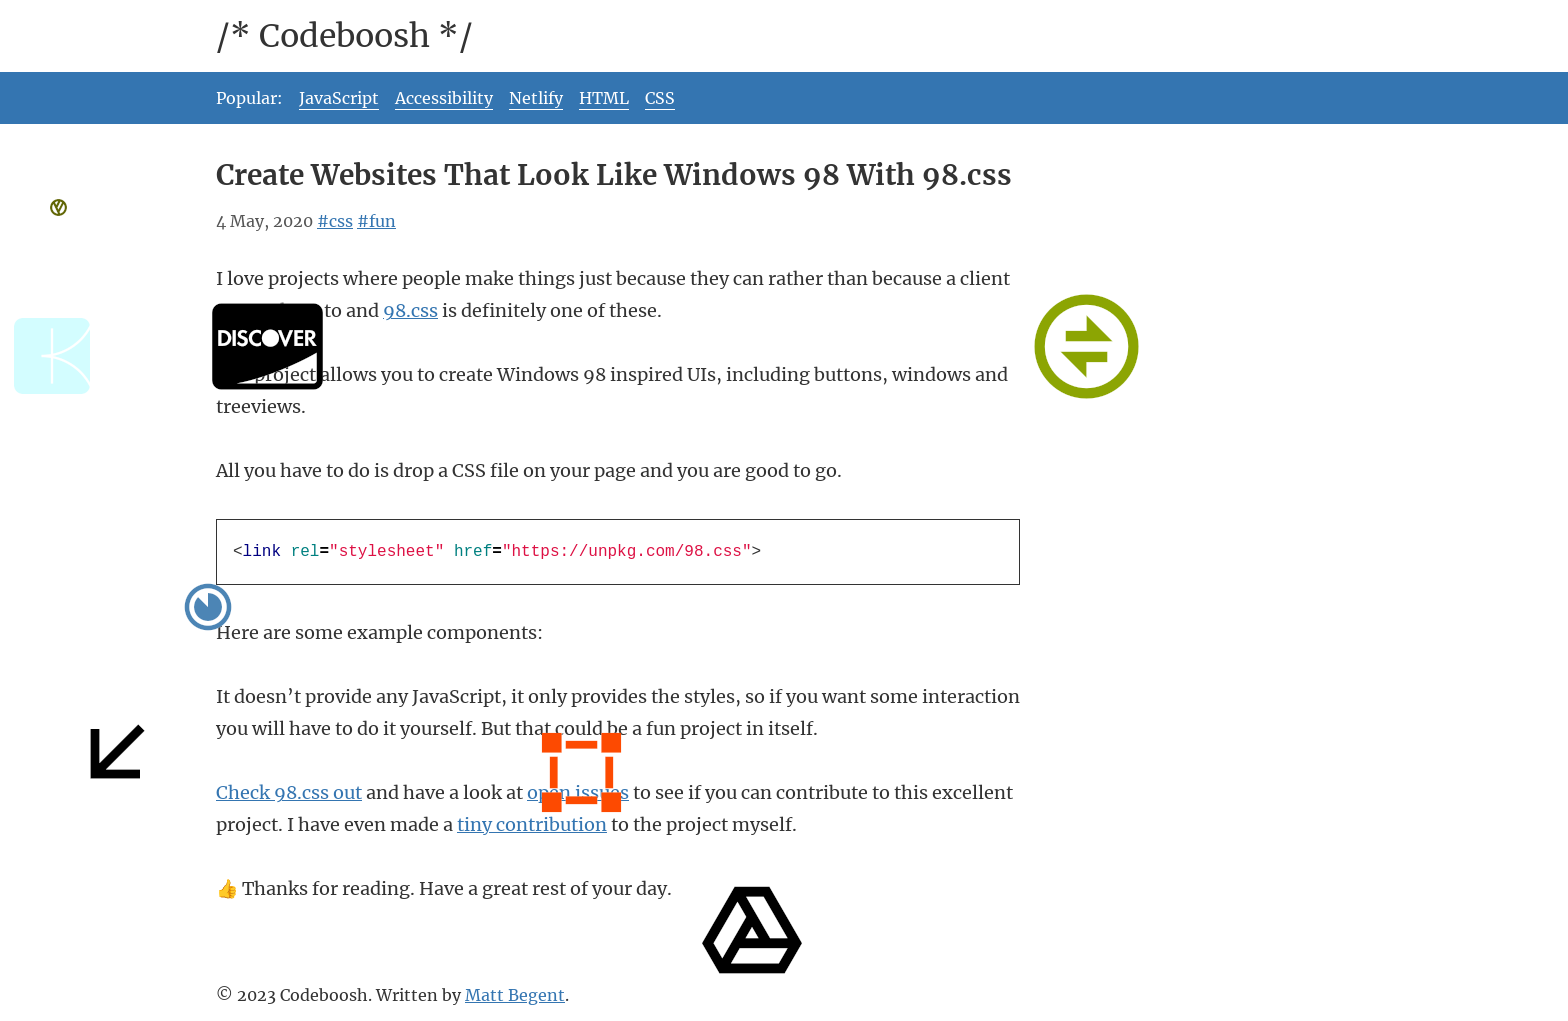 This screenshot has height=1021, width=1568. Describe the element at coordinates (52, 356) in the screenshot. I see `kaniko container build tool logo` at that location.